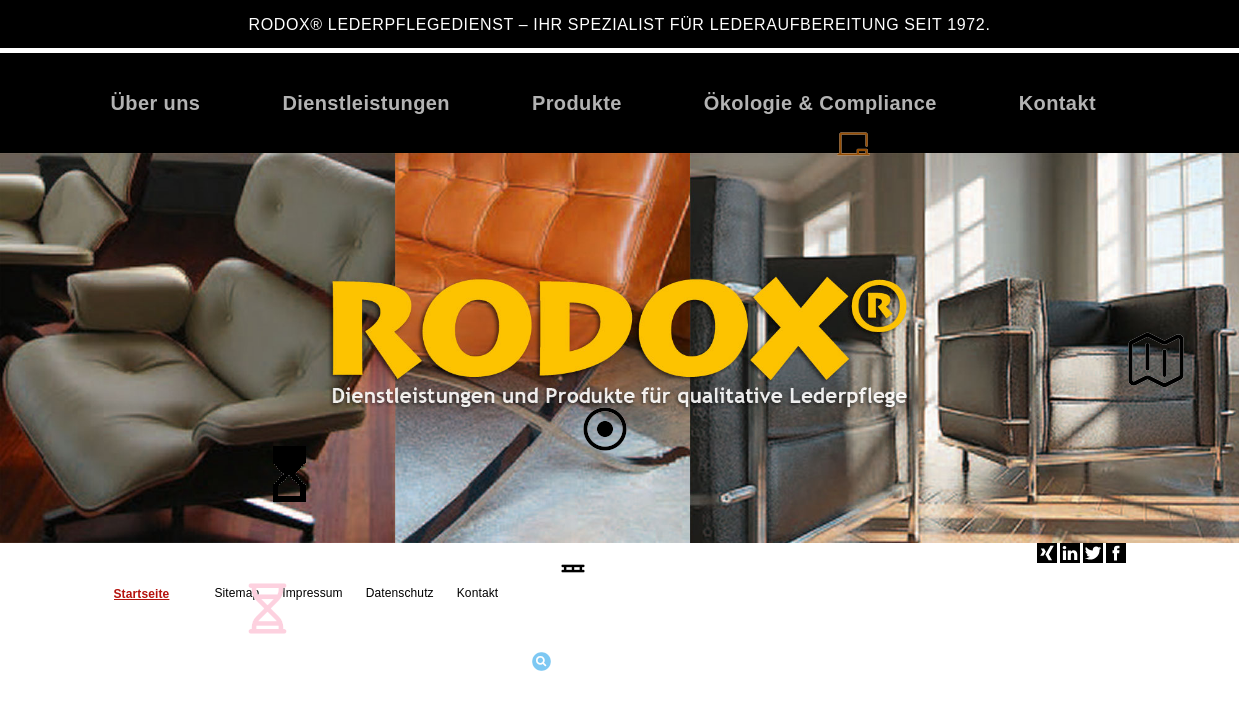 The width and height of the screenshot is (1239, 720). Describe the element at coordinates (541, 661) in the screenshot. I see `tap to search` at that location.